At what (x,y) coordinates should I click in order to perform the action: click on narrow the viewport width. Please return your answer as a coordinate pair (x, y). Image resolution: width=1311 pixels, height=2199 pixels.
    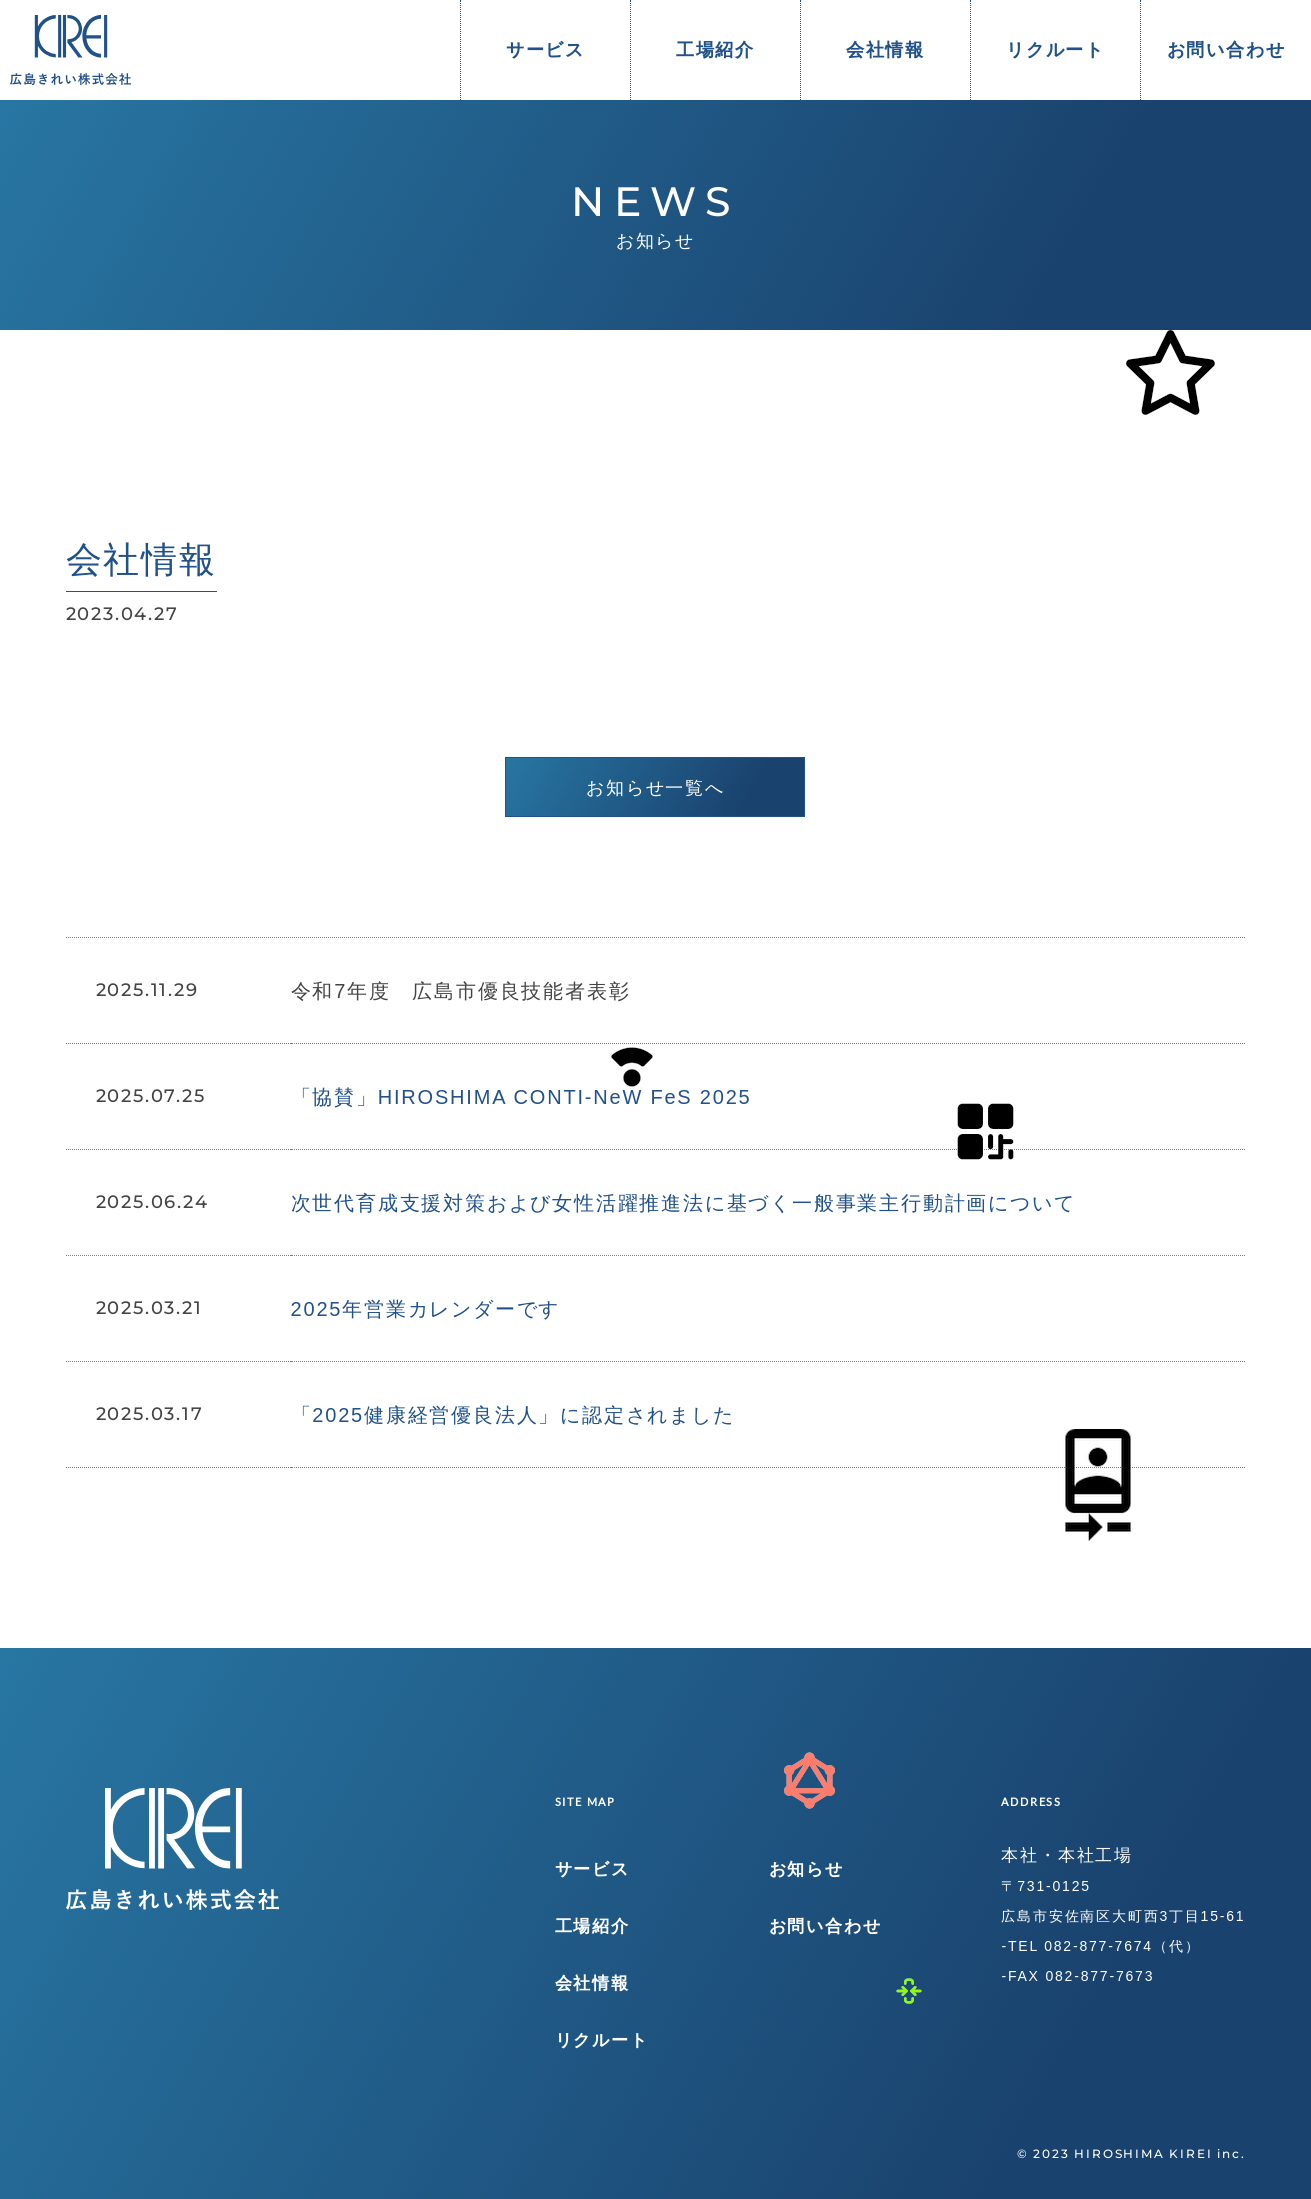
    Looking at the image, I should click on (909, 1991).